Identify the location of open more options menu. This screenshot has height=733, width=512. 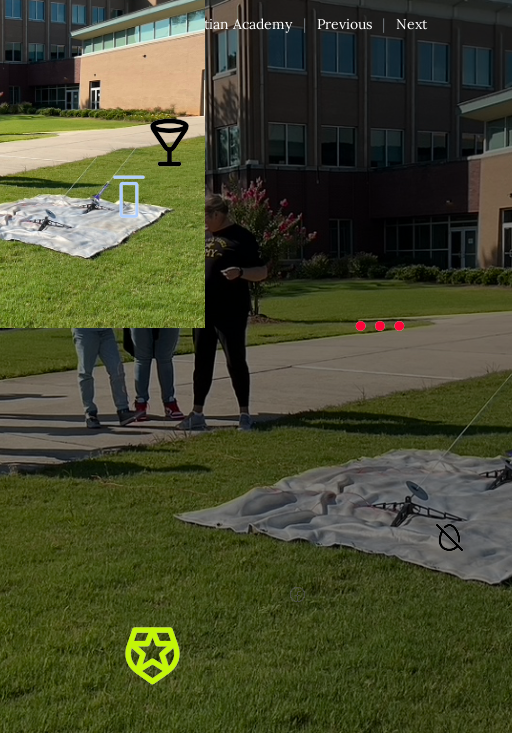
(380, 326).